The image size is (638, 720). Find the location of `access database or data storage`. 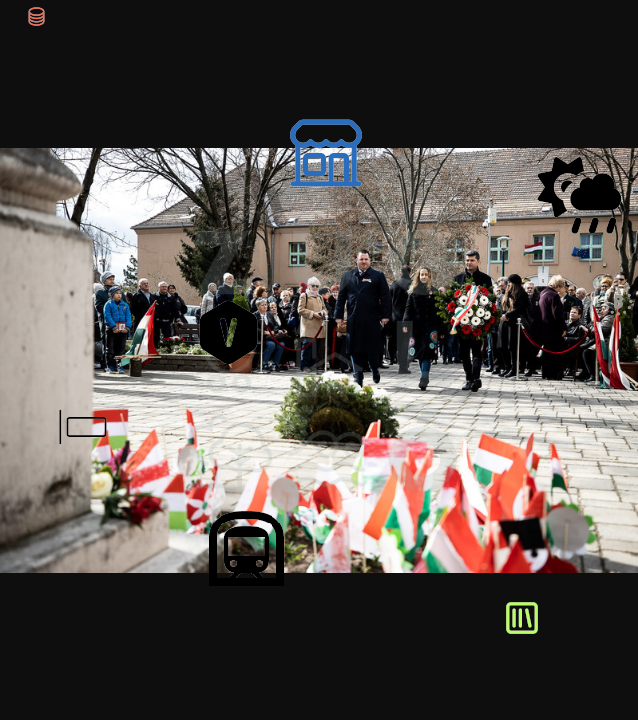

access database or data storage is located at coordinates (36, 16).